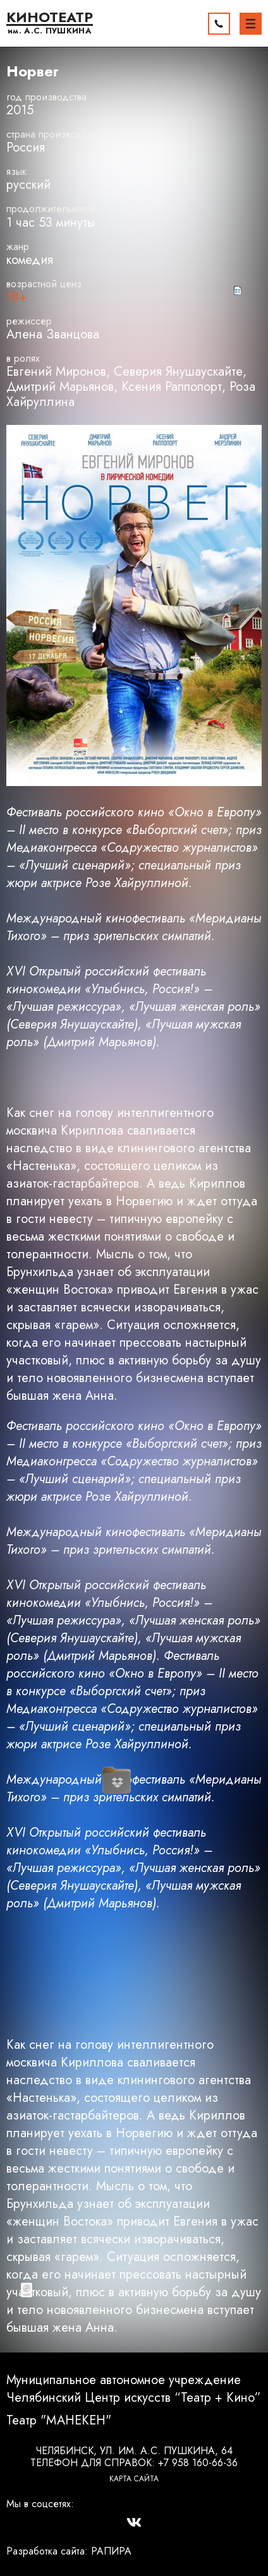 This screenshot has width=268, height=2576. What do you see at coordinates (238, 290) in the screenshot?
I see `libreoffice master document file type` at bounding box center [238, 290].